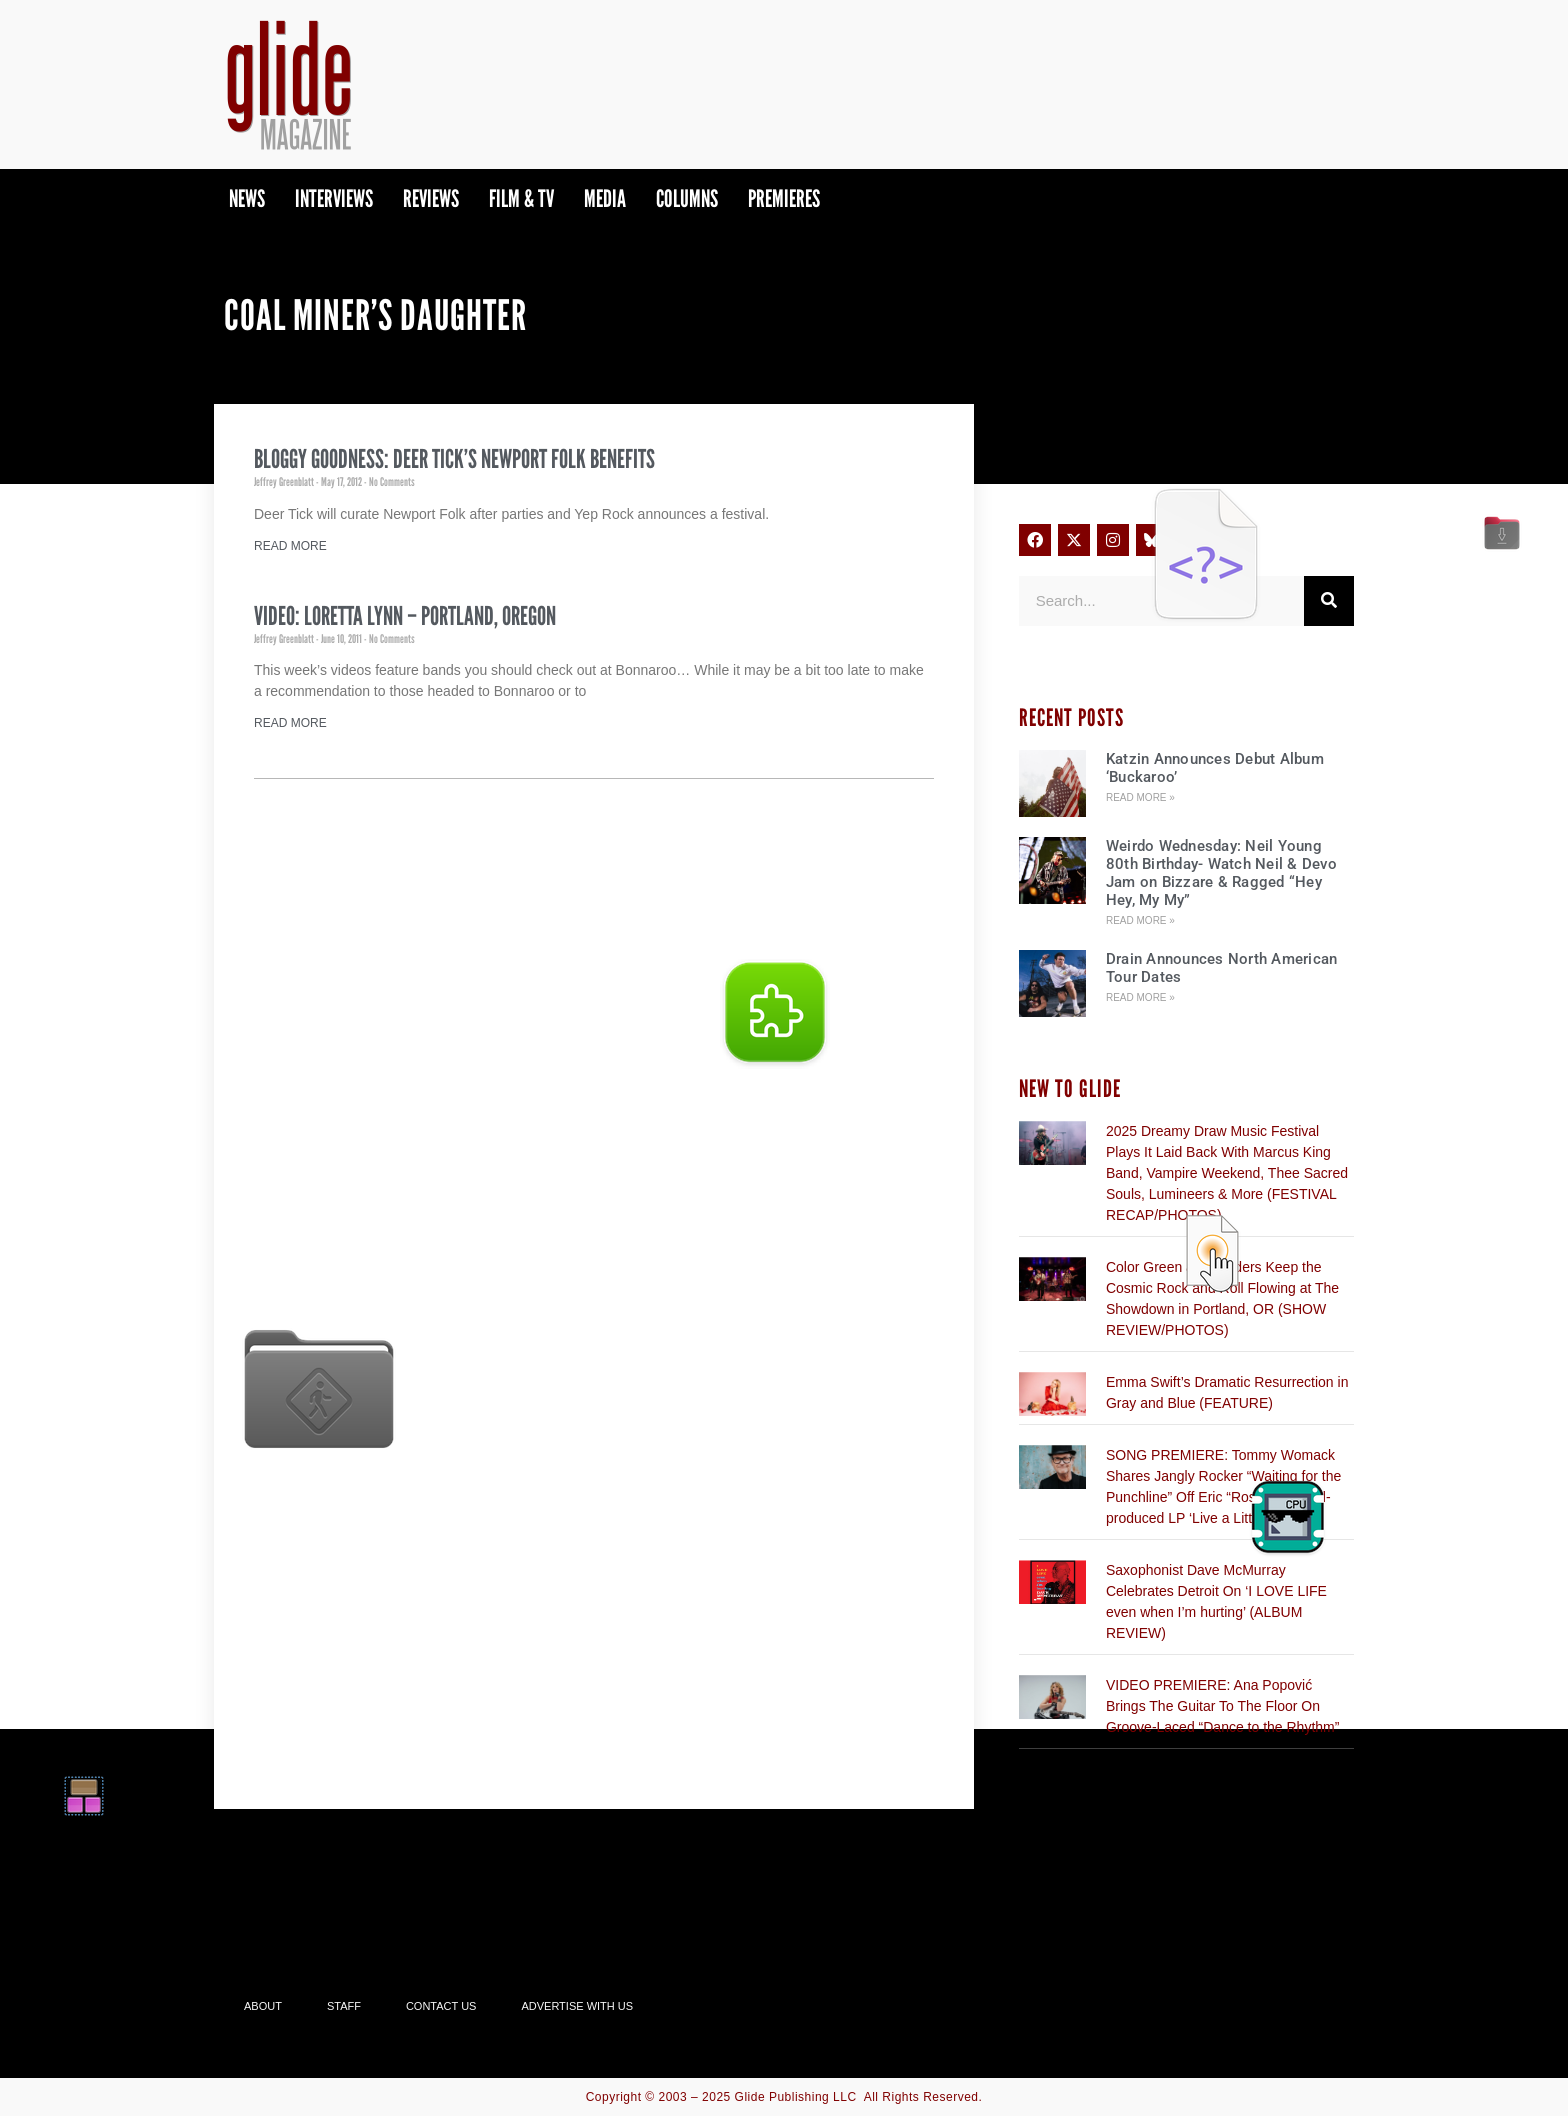 The height and width of the screenshot is (2116, 1568). Describe the element at coordinates (1212, 1250) in the screenshot. I see `select or click on a file` at that location.